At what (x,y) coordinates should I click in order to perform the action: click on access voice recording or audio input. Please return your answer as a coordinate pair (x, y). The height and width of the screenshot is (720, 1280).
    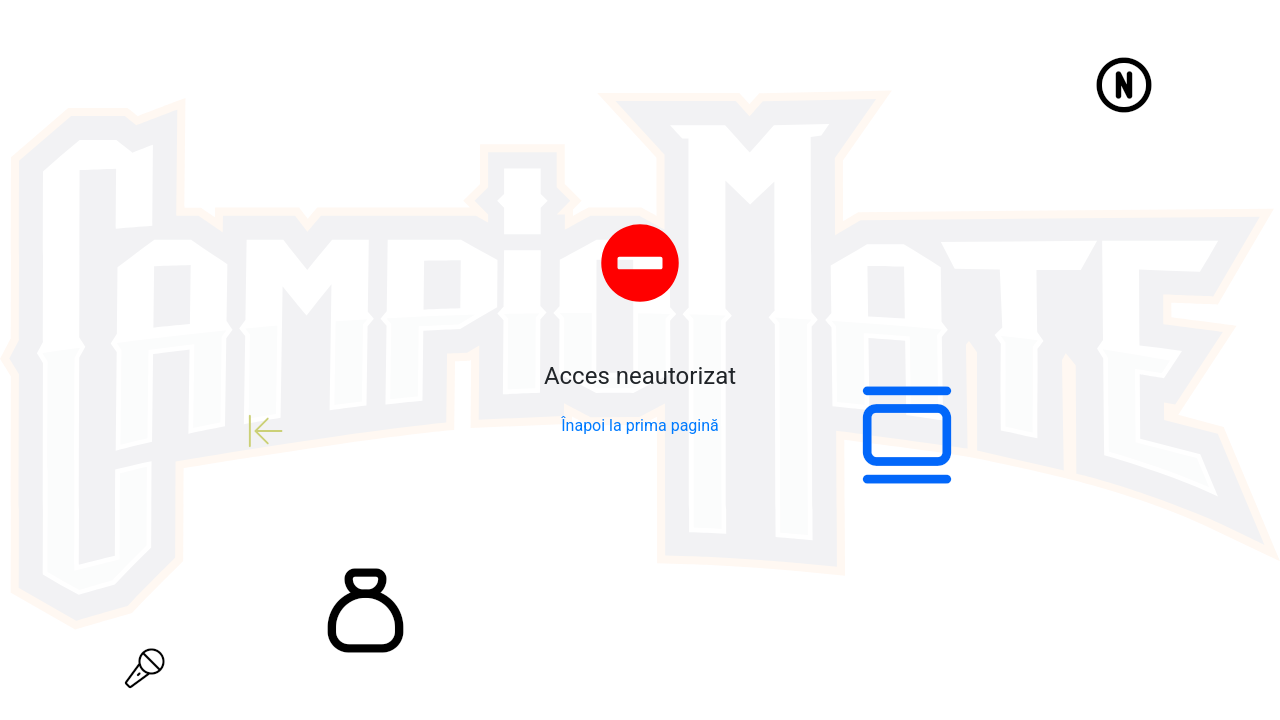
    Looking at the image, I should click on (144, 669).